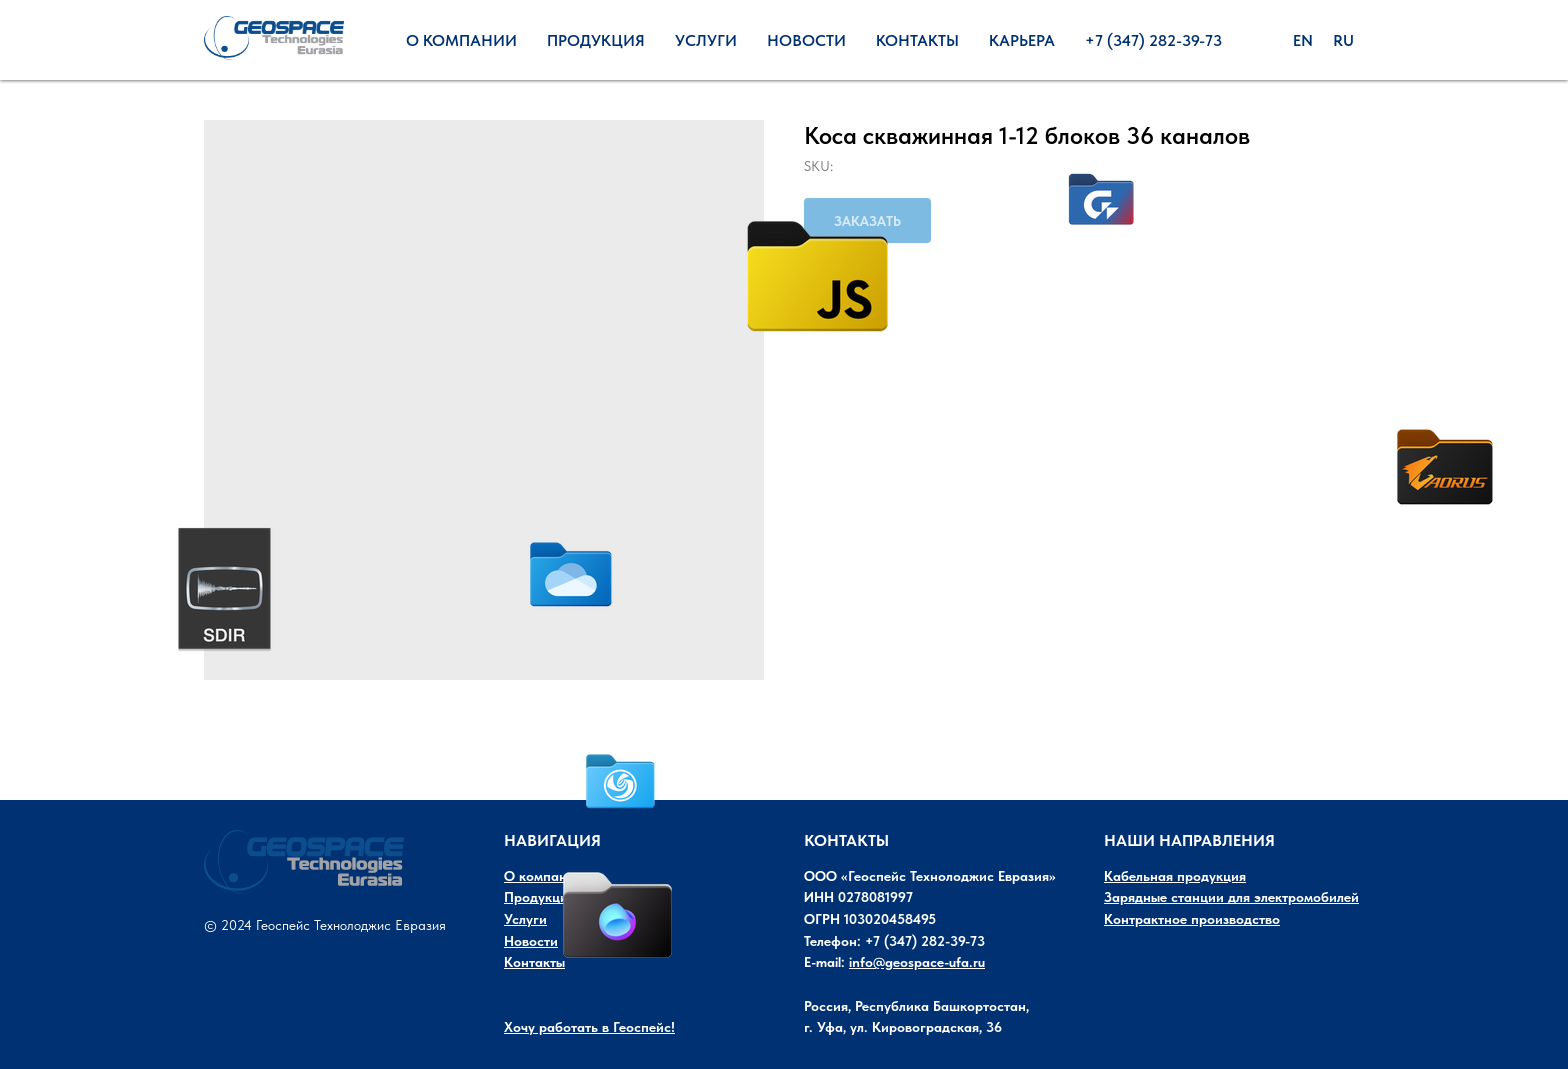 The image size is (1568, 1069). Describe the element at coordinates (224, 591) in the screenshot. I see `apply impulse response reverb effect in GarageBand` at that location.